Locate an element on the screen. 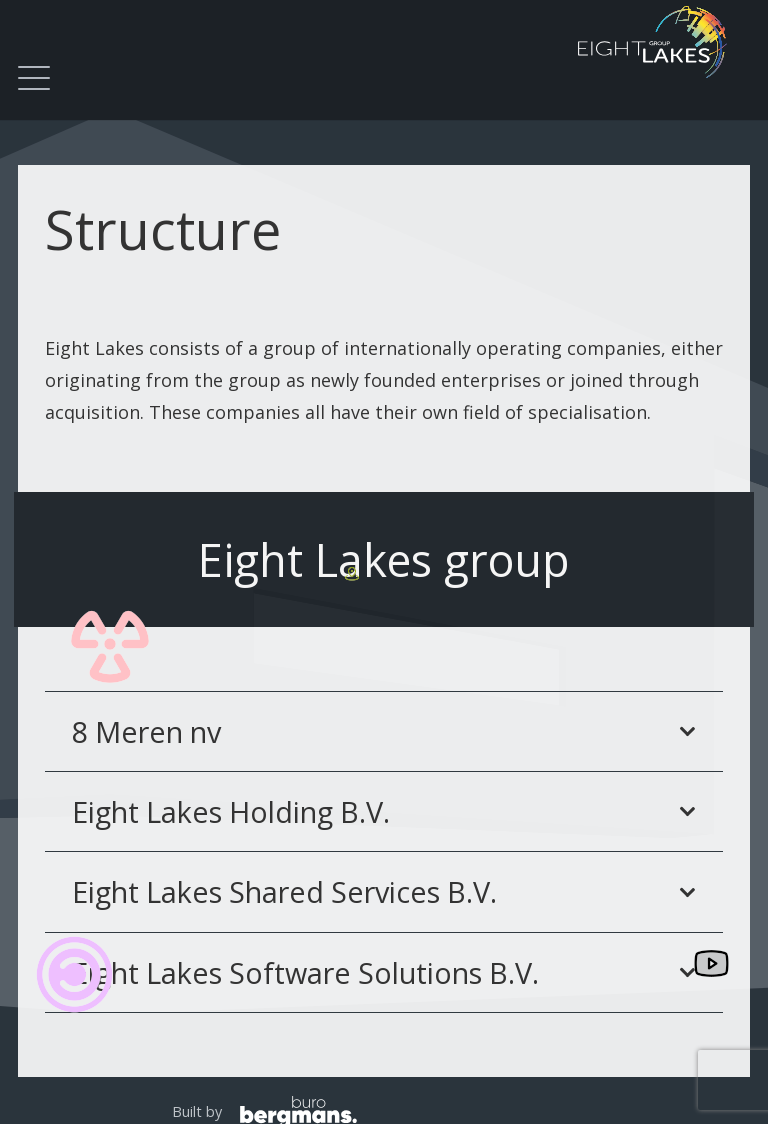 The height and width of the screenshot is (1124, 768). indicates copyleft licensing status is located at coordinates (74, 974).